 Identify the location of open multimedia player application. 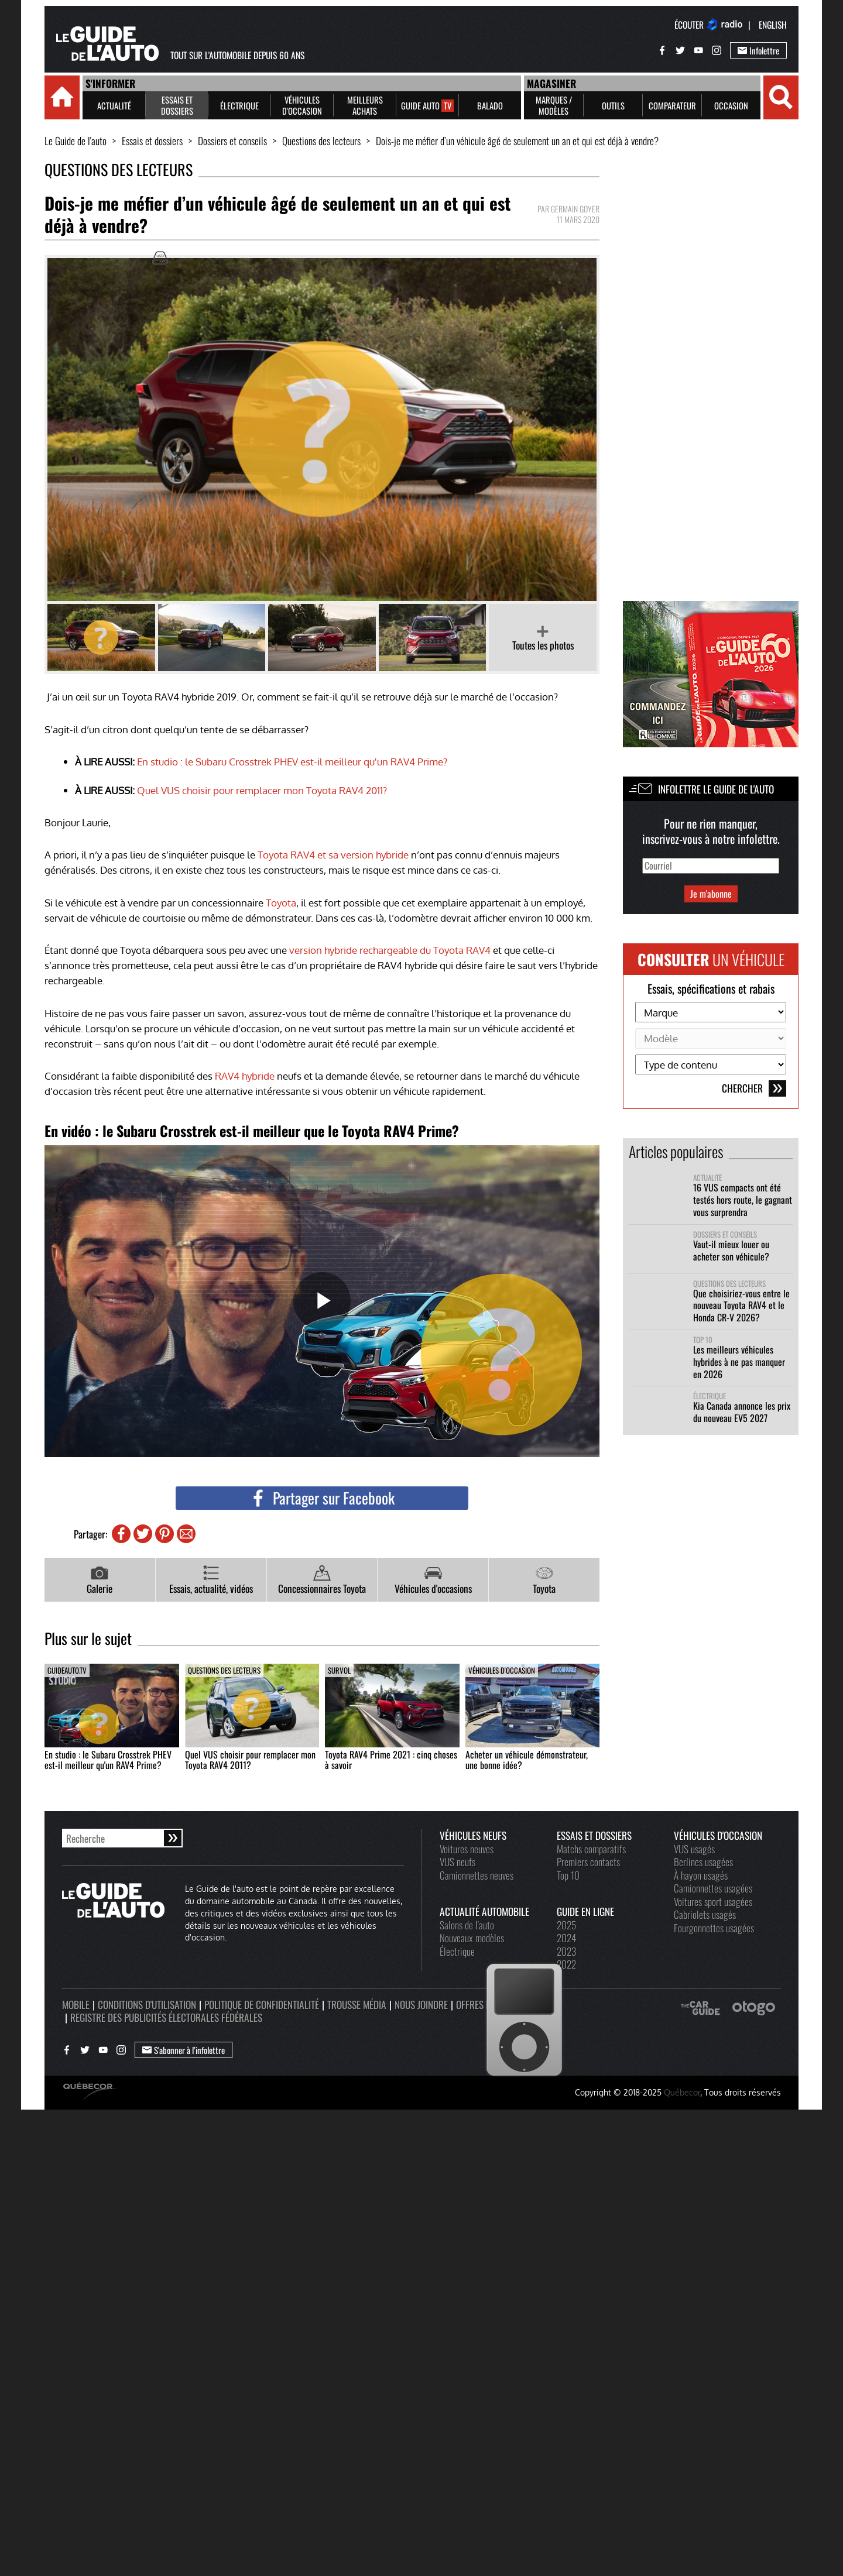
(524, 2019).